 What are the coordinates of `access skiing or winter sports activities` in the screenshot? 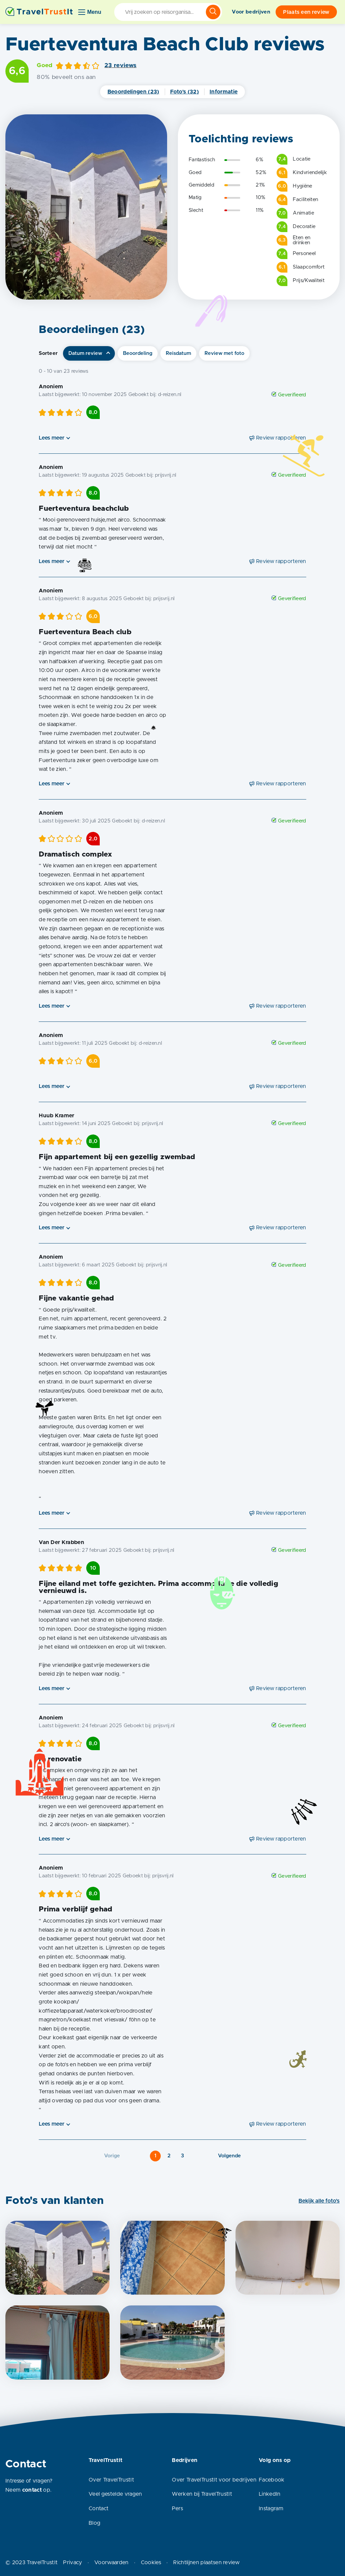 It's located at (304, 455).